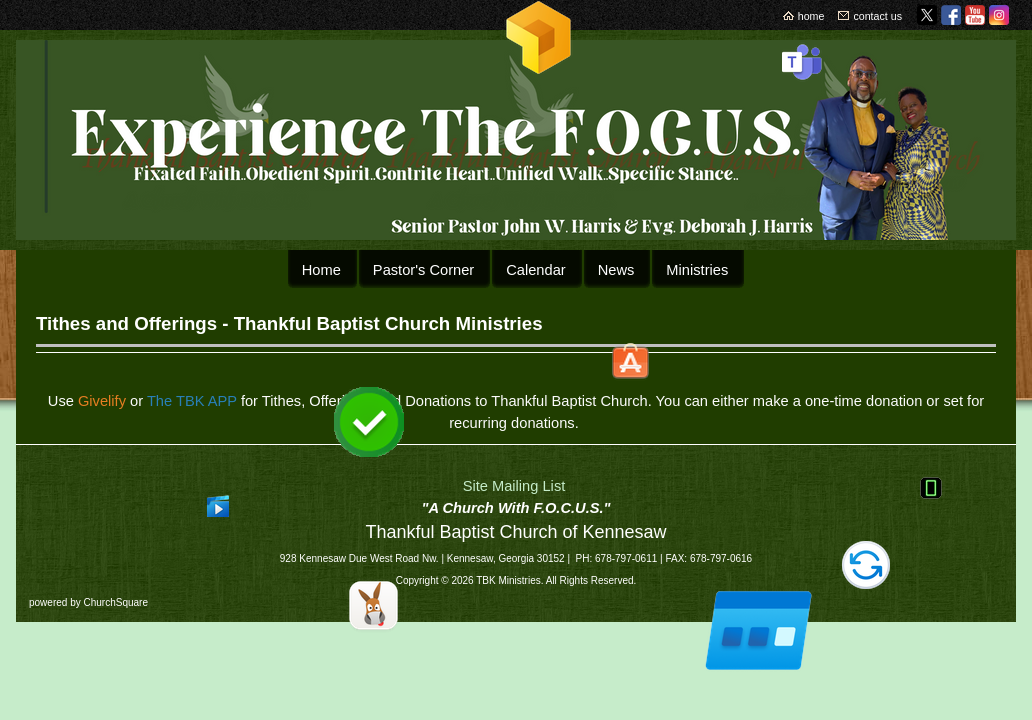 The width and height of the screenshot is (1032, 720). Describe the element at coordinates (802, 62) in the screenshot. I see `open microsoft teams` at that location.